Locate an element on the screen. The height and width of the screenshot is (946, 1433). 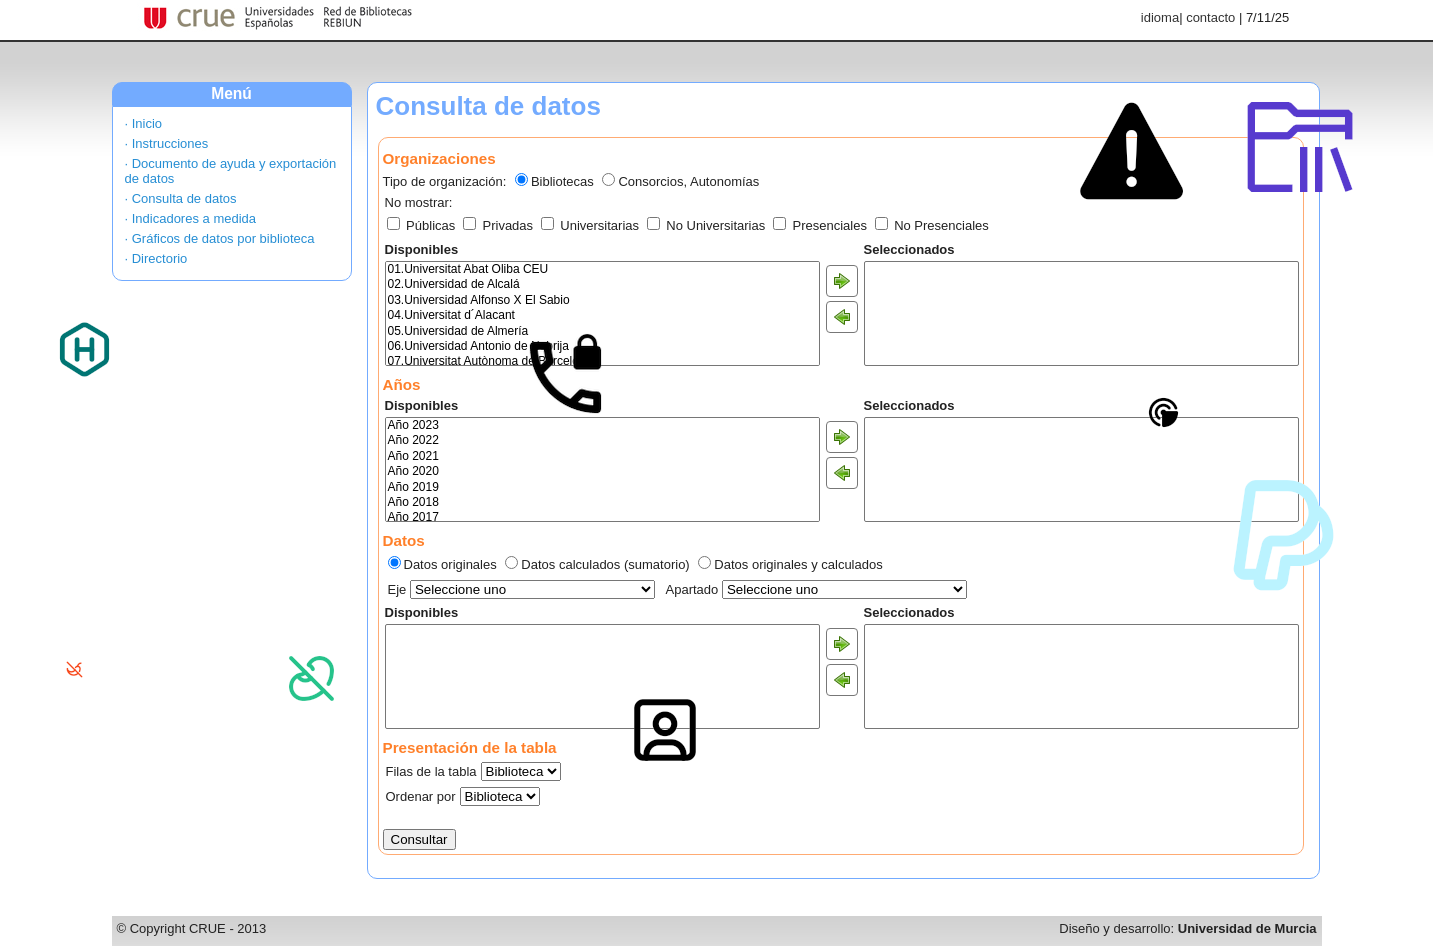
scan for nearby devices or networks is located at coordinates (1163, 412).